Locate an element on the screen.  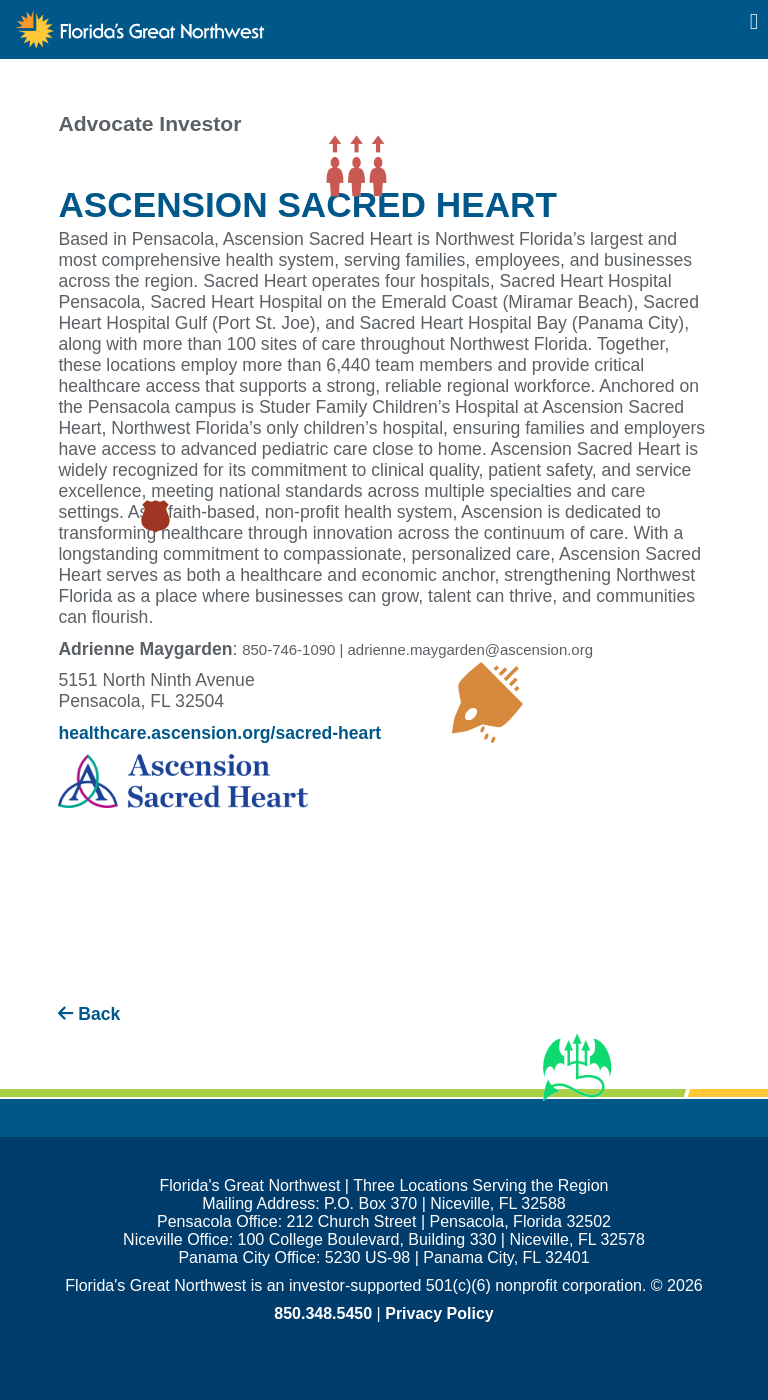
select a devil or demon character is located at coordinates (577, 1067).